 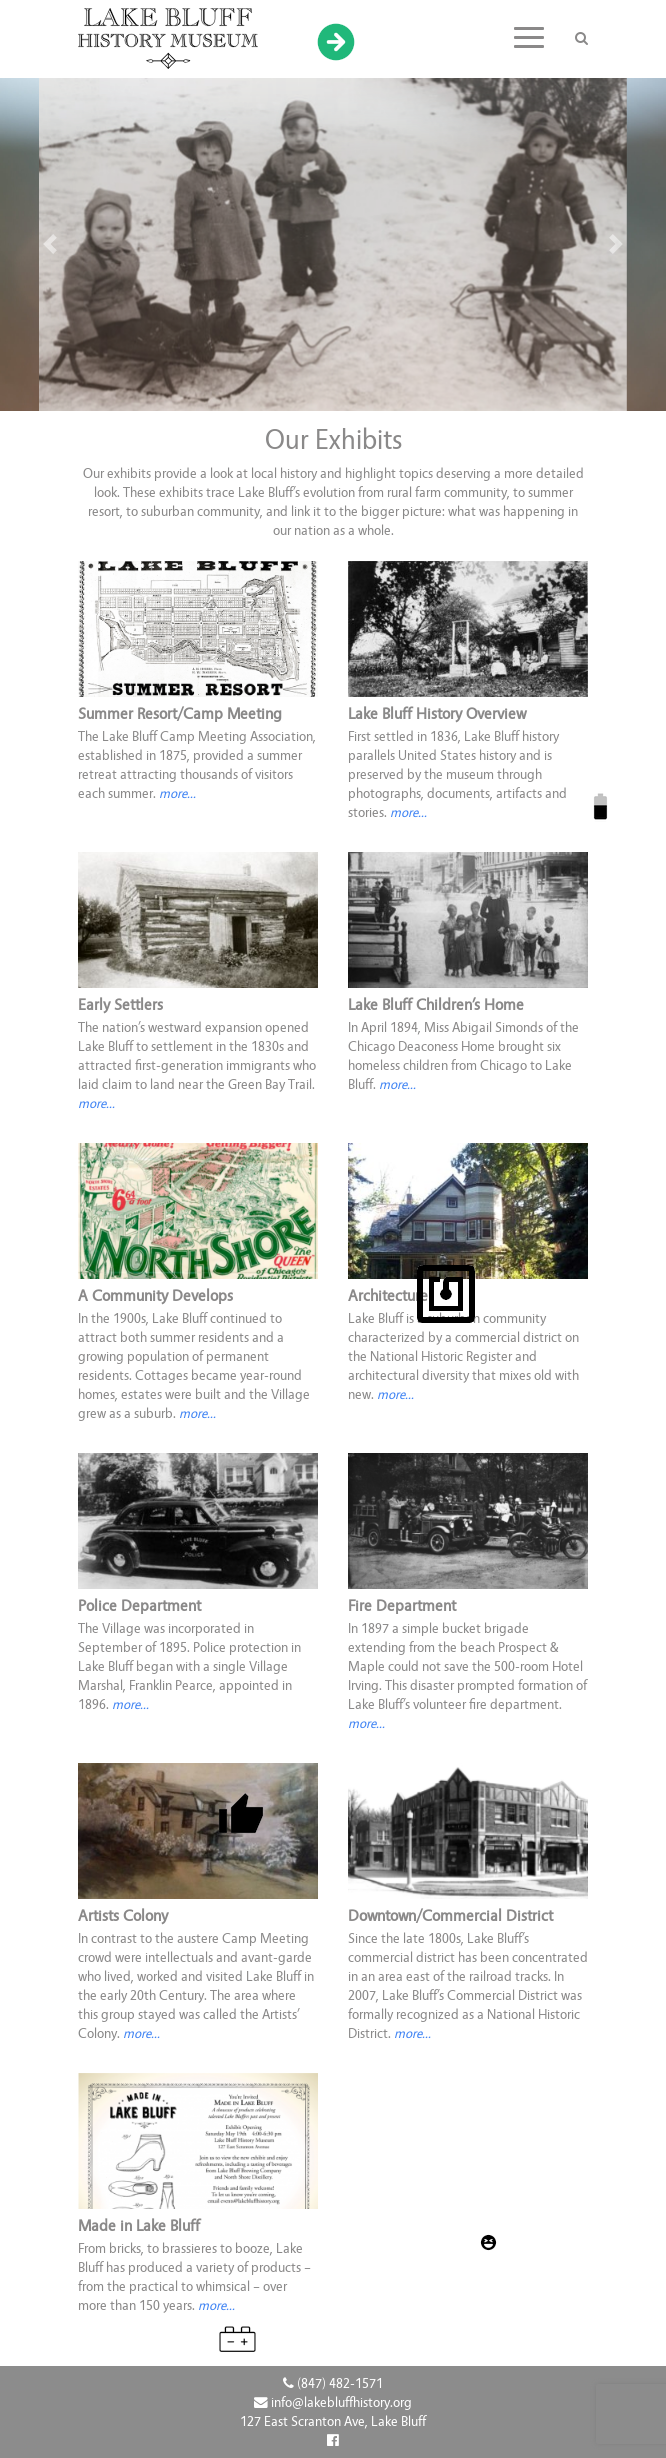 What do you see at coordinates (241, 1815) in the screenshot?
I see `like or upvote this content` at bounding box center [241, 1815].